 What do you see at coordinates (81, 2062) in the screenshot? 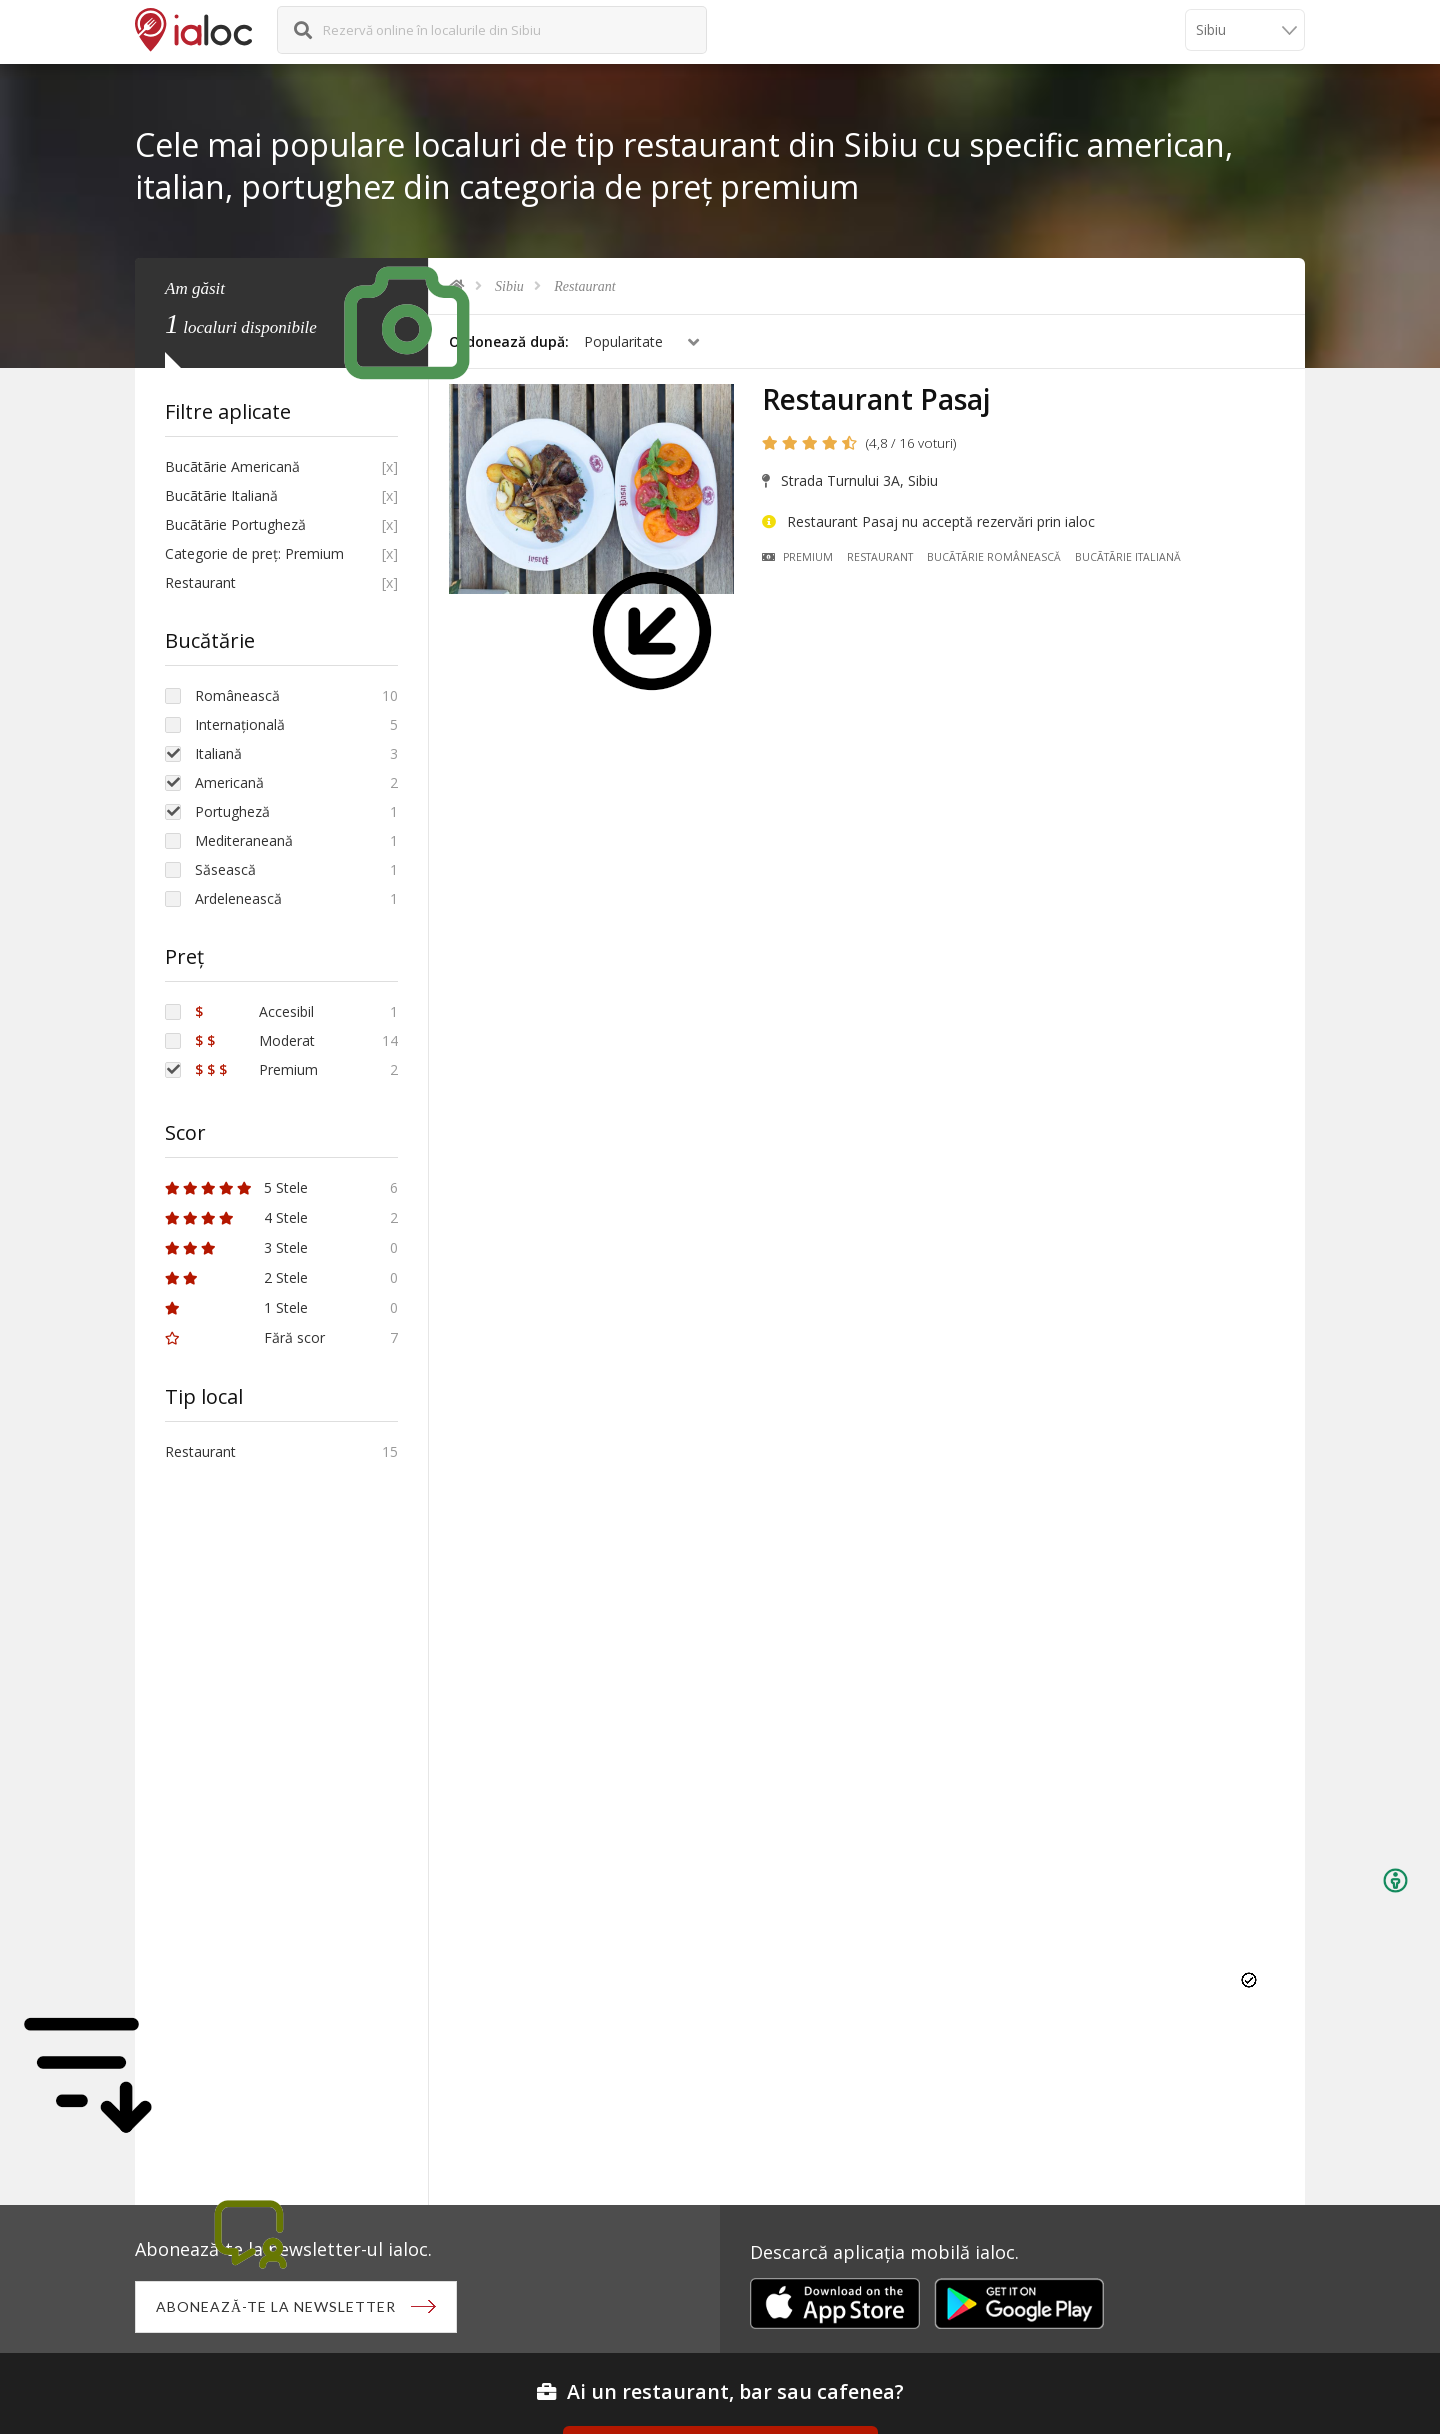
I see `sort or filter items in descending order` at bounding box center [81, 2062].